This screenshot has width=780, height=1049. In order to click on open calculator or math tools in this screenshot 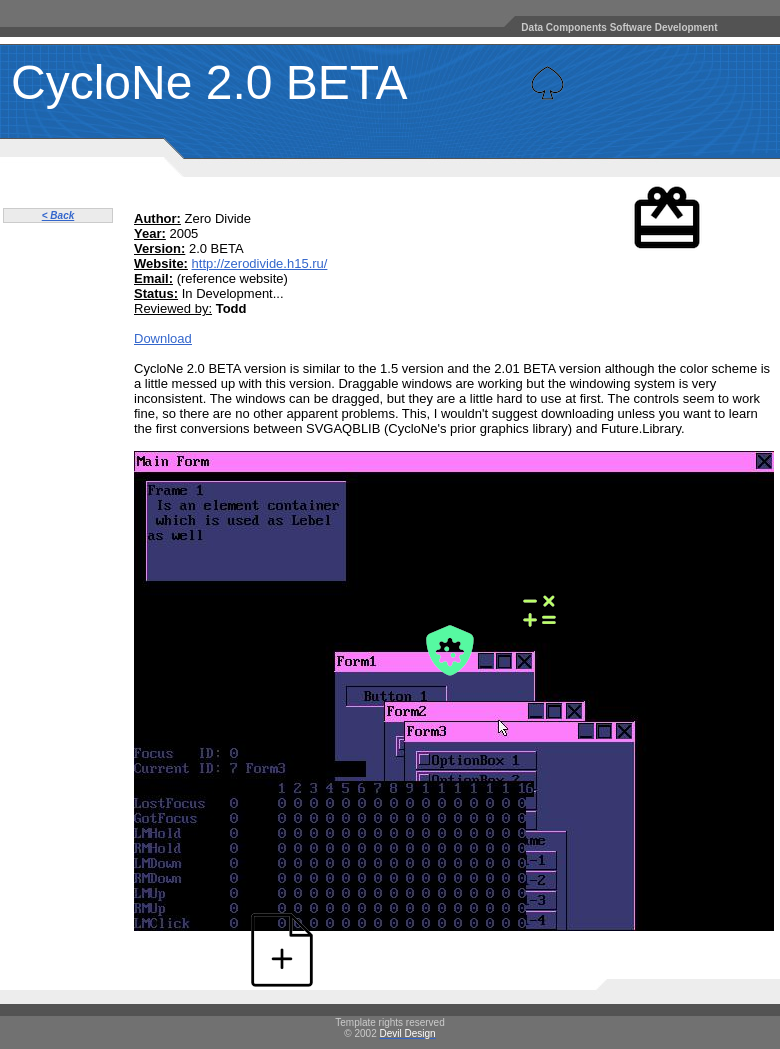, I will do `click(539, 610)`.